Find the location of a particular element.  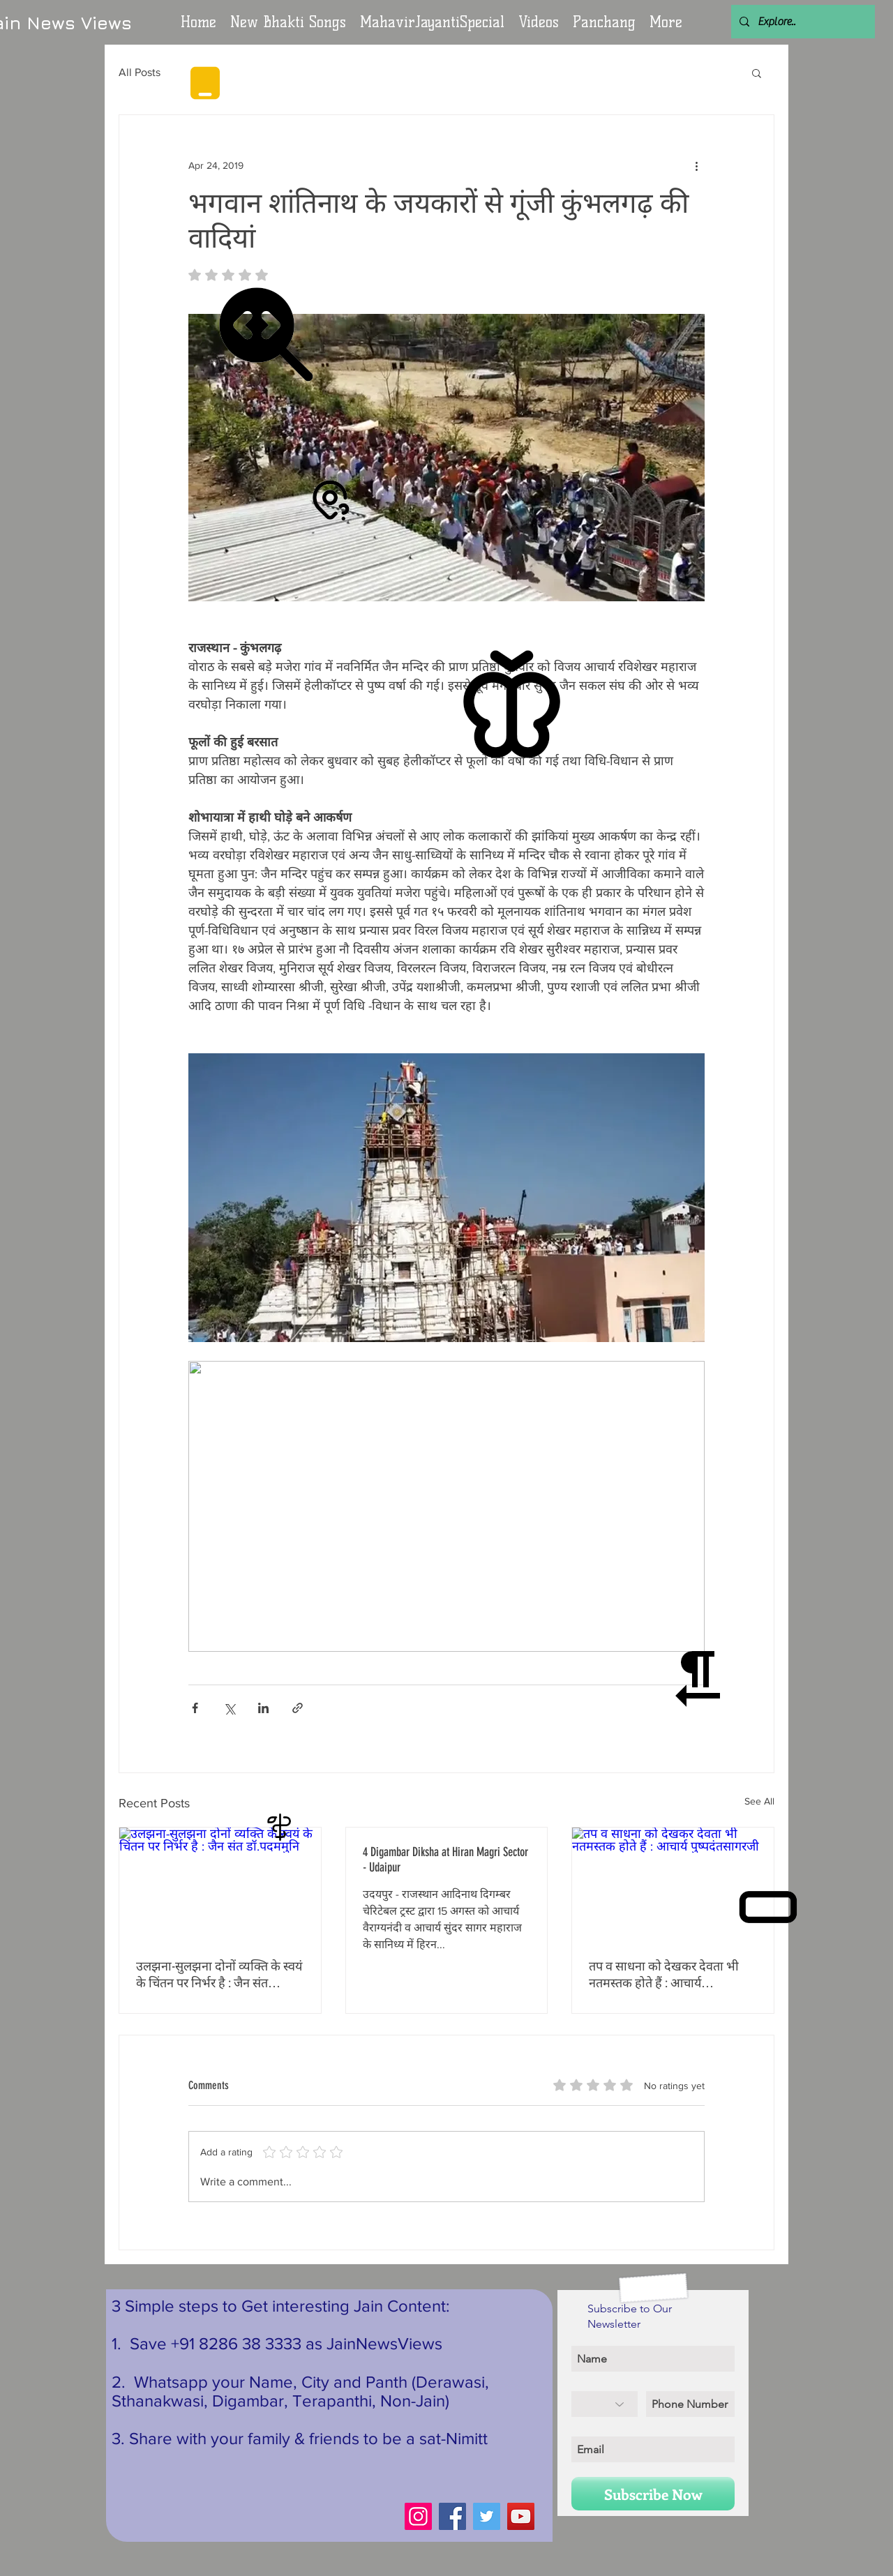

access health or medical services is located at coordinates (280, 1827).